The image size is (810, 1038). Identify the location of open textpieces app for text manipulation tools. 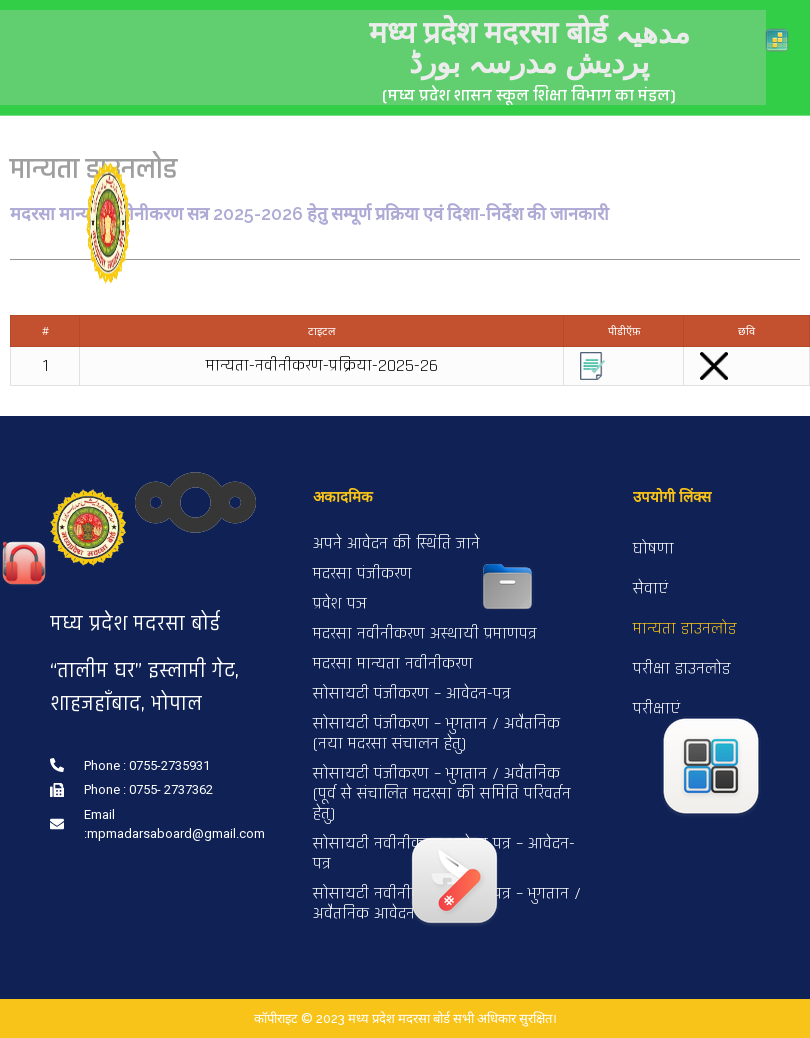
(454, 880).